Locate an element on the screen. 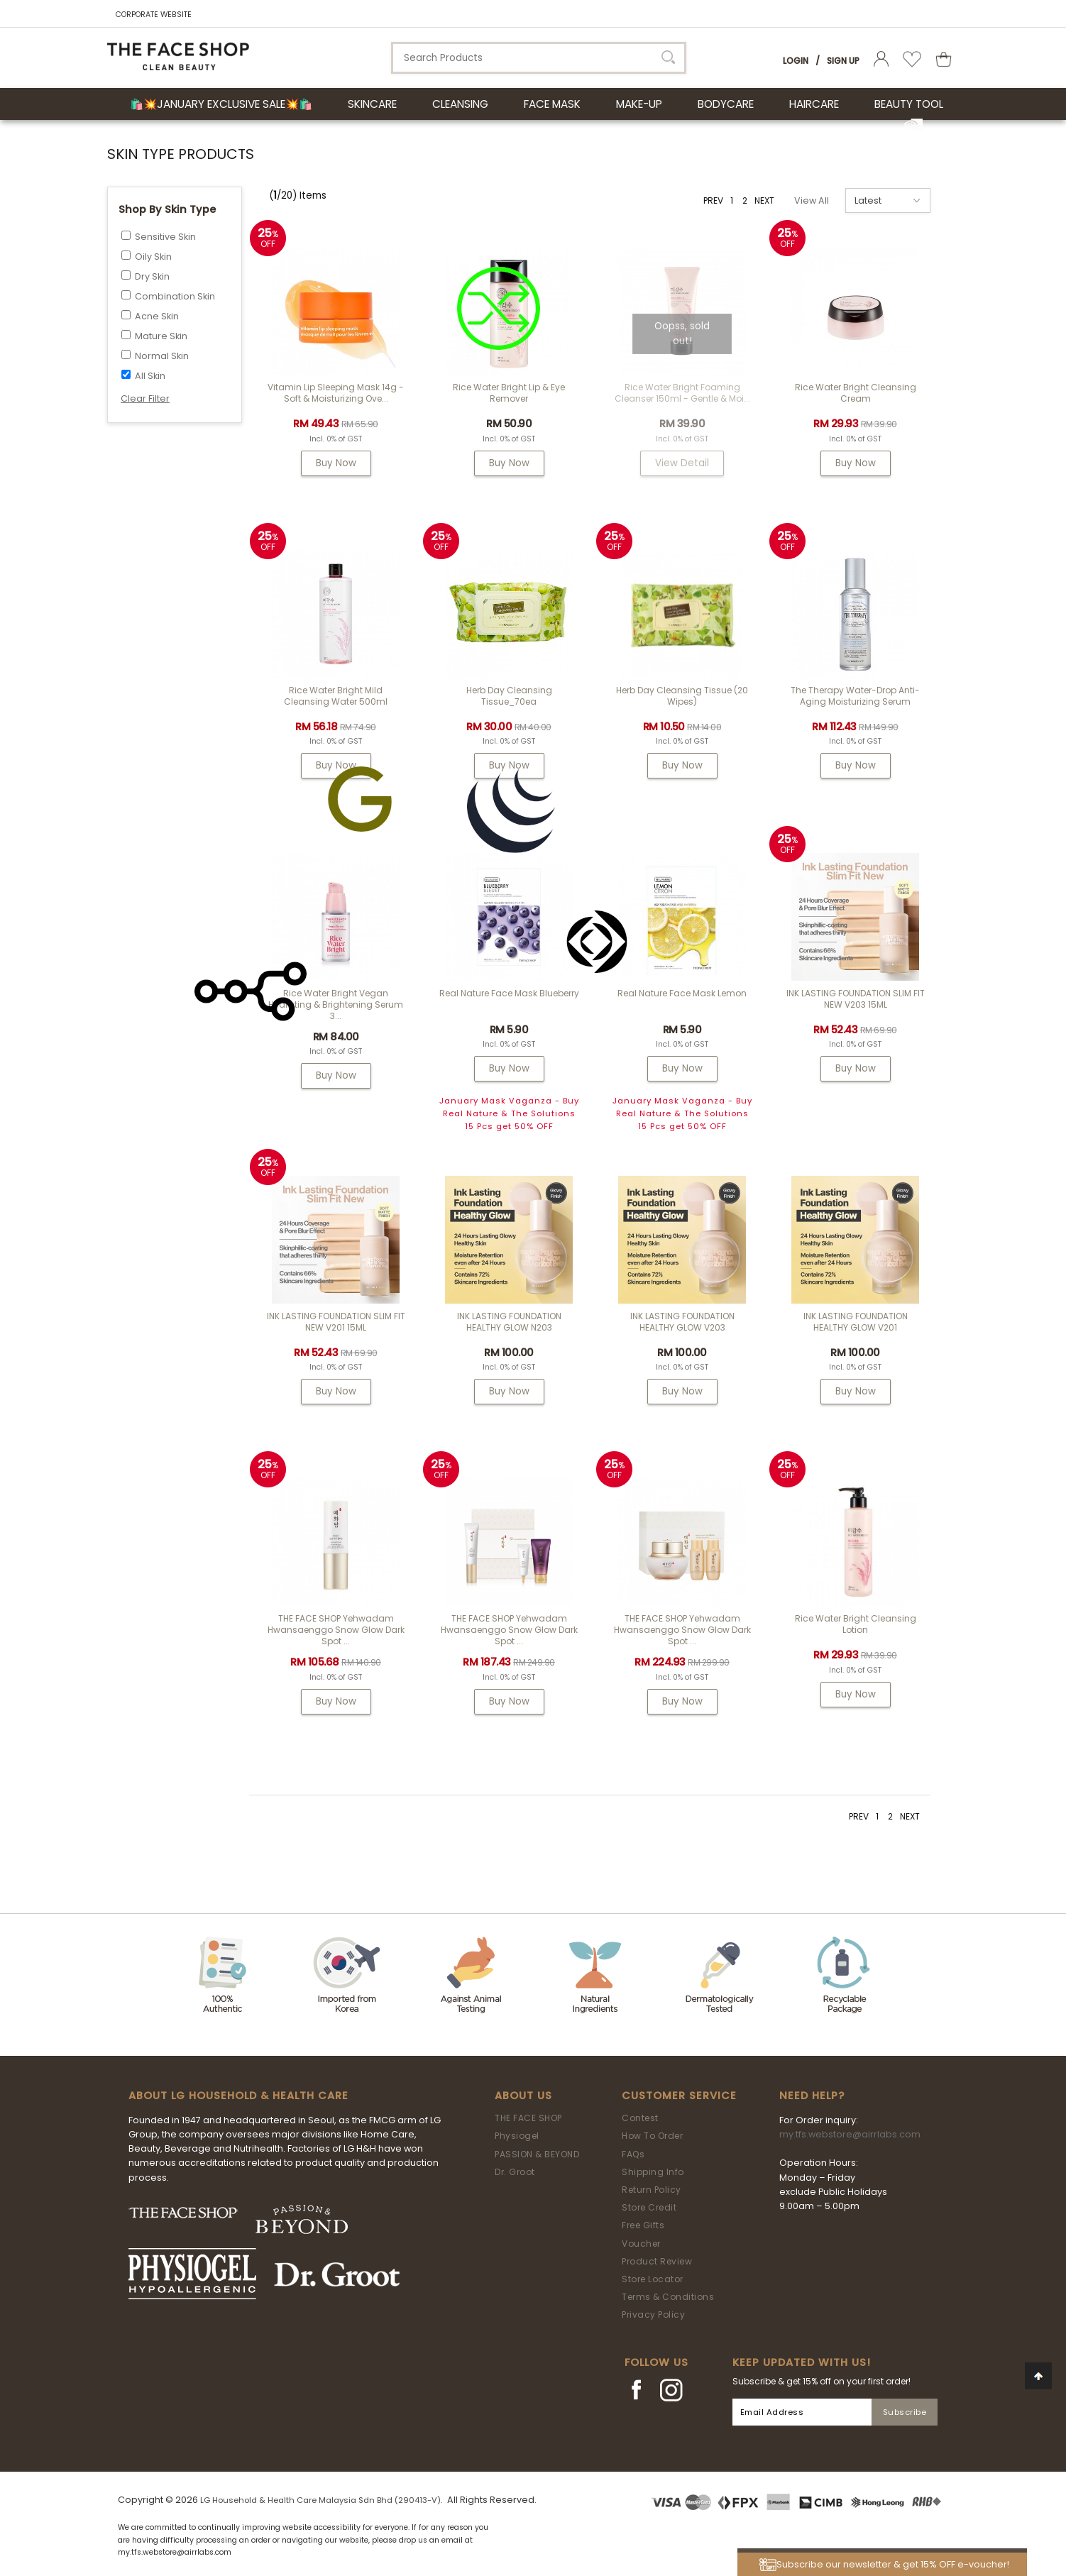  jQuery JavaScript library logo is located at coordinates (511, 810).